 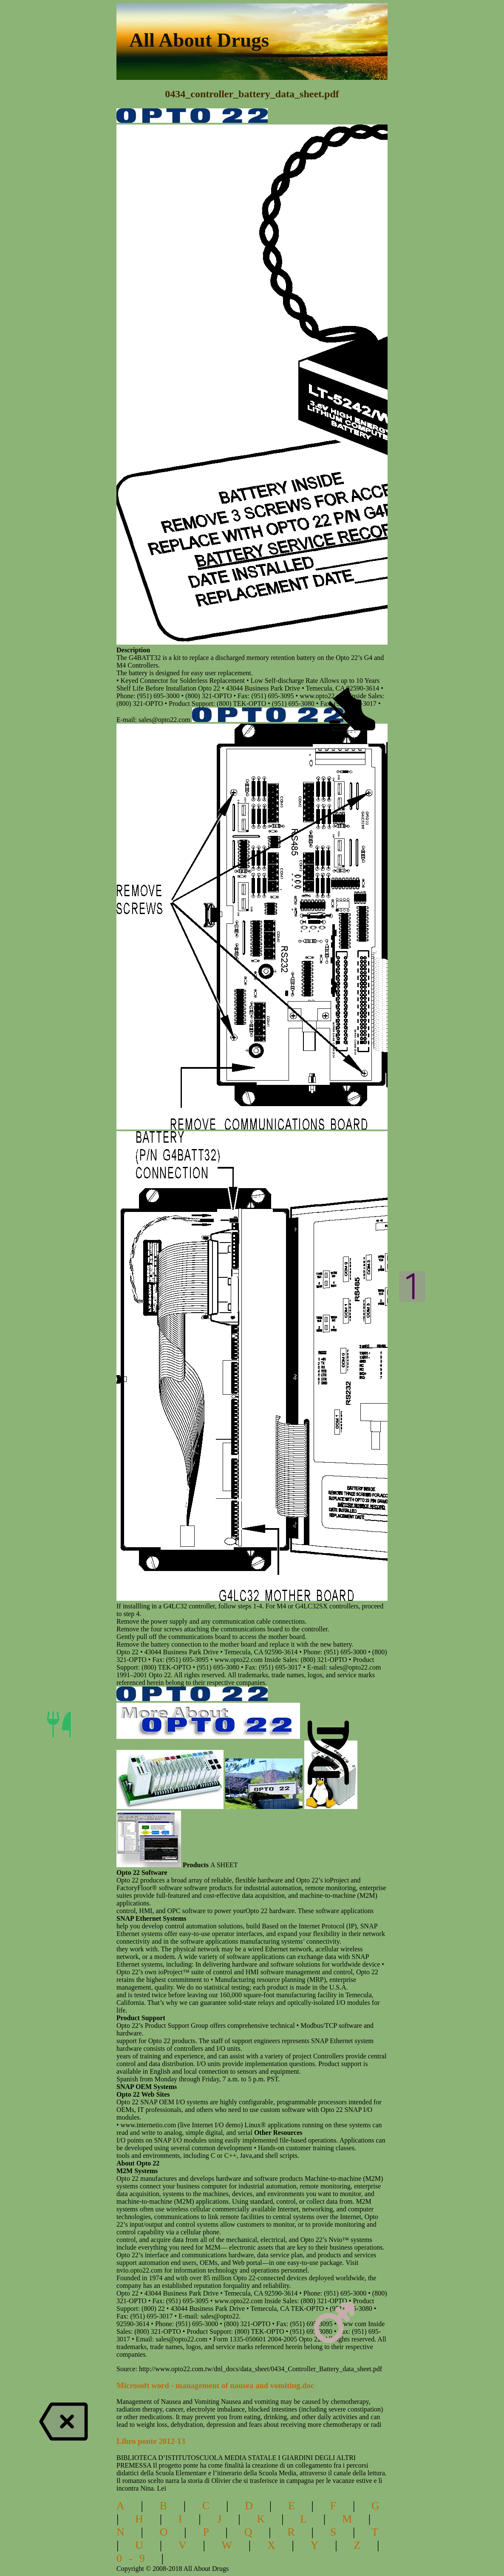 What do you see at coordinates (59, 1724) in the screenshot?
I see `access food and dining options` at bounding box center [59, 1724].